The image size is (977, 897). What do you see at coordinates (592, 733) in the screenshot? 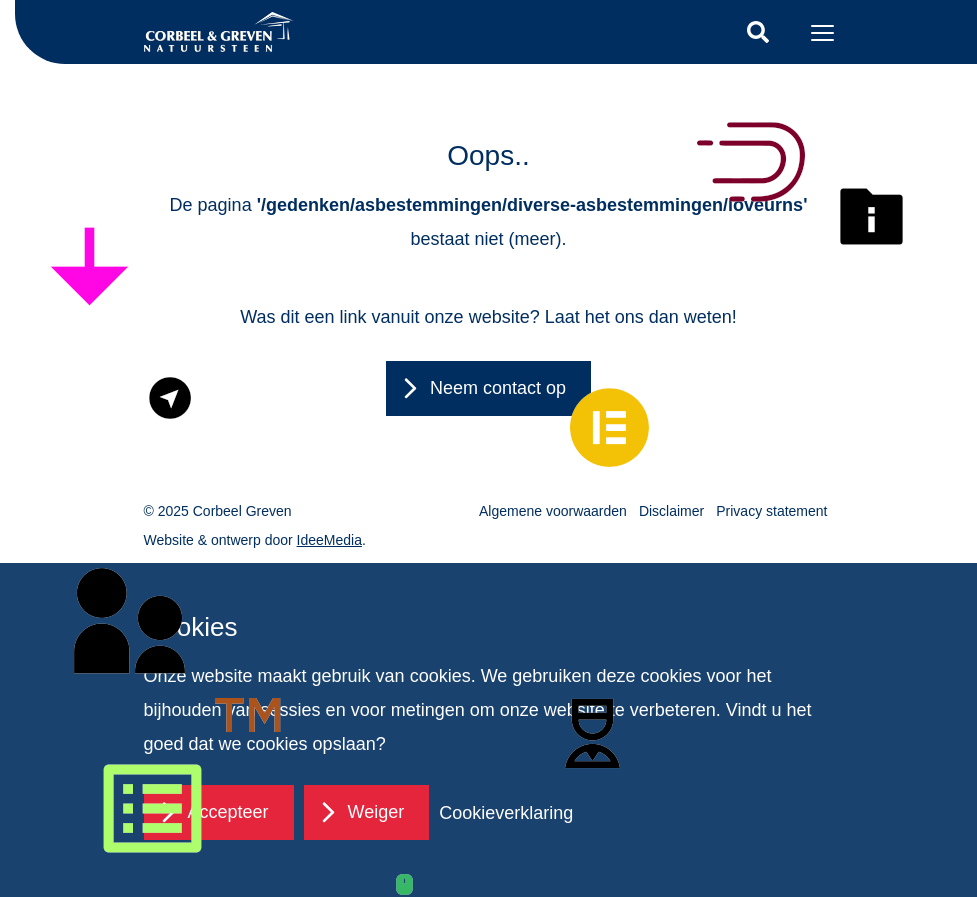
I see `access nursing or medical staff information` at bounding box center [592, 733].